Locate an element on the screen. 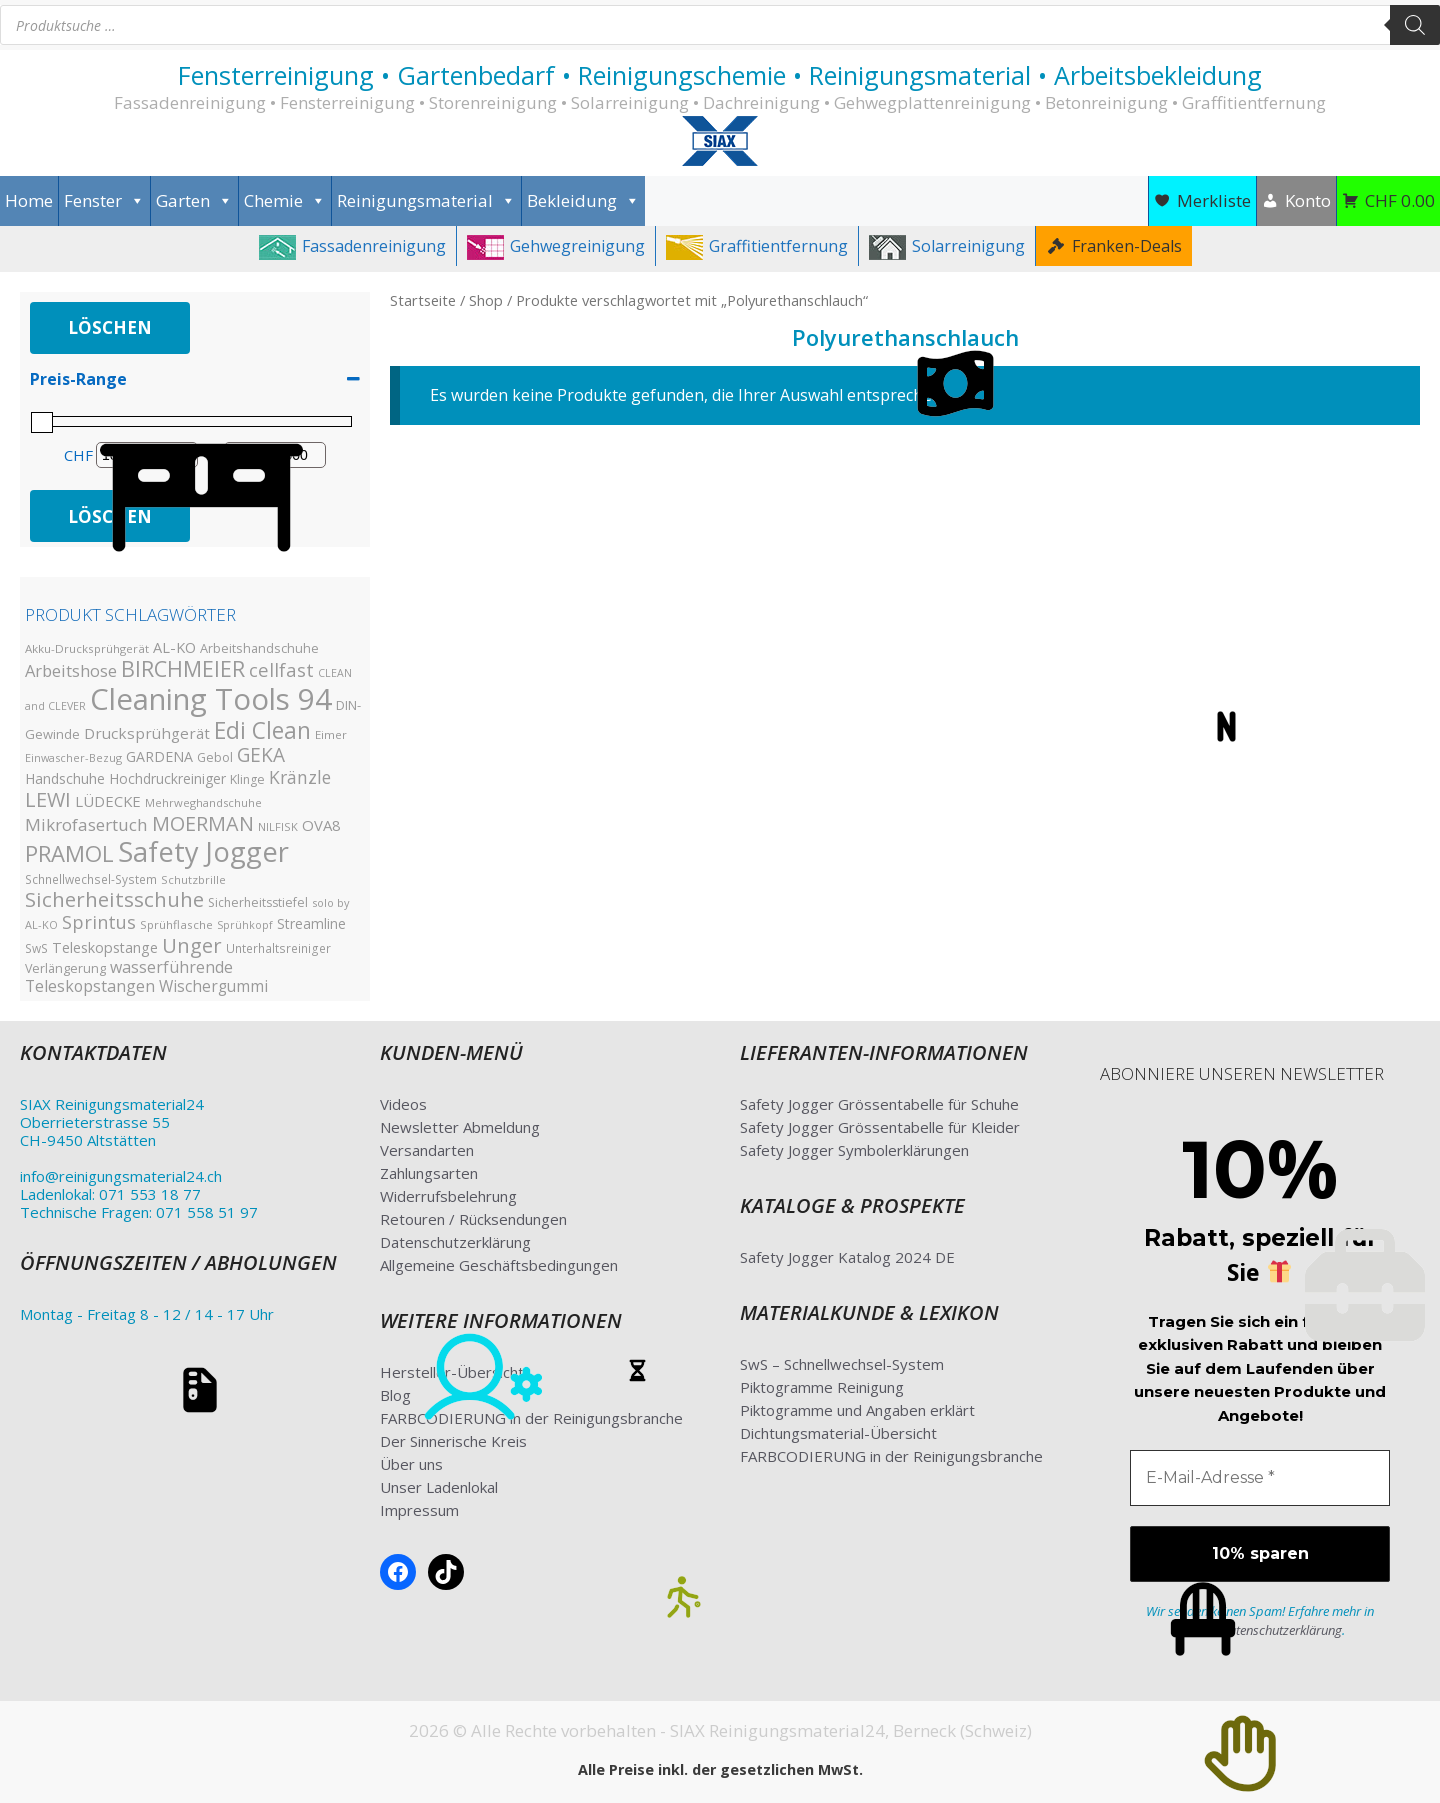 The width and height of the screenshot is (1440, 1803). stop or pause current action is located at coordinates (1242, 1753).